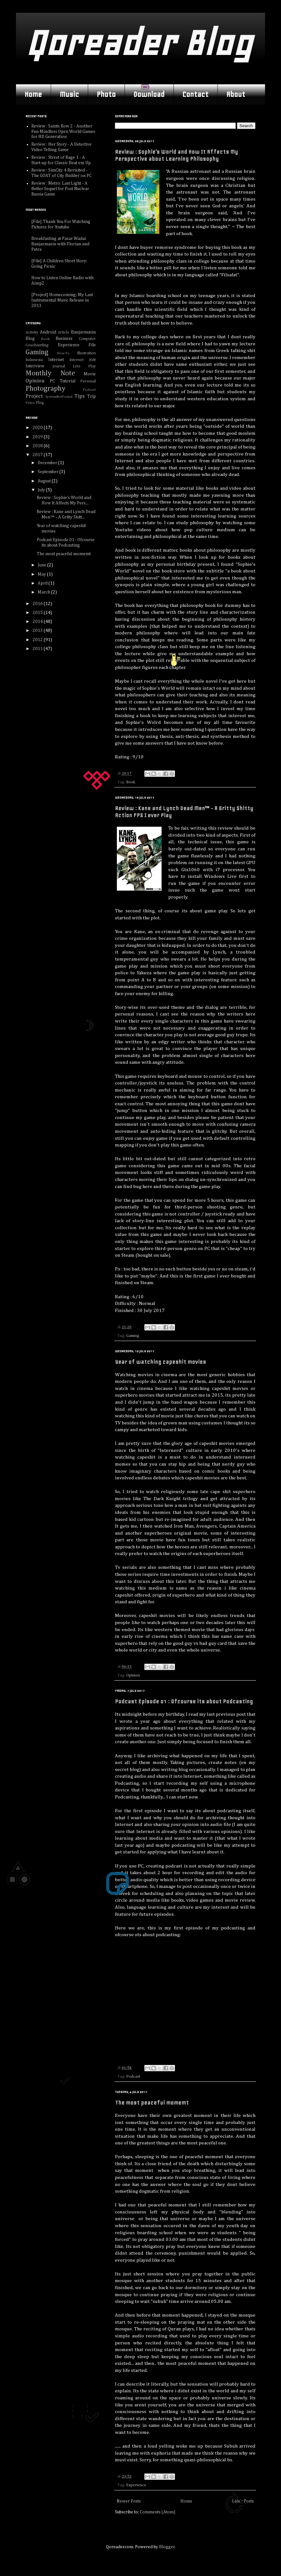 The height and width of the screenshot is (2576, 281). Describe the element at coordinates (89, 1025) in the screenshot. I see `toggle dark mode or night theme` at that location.